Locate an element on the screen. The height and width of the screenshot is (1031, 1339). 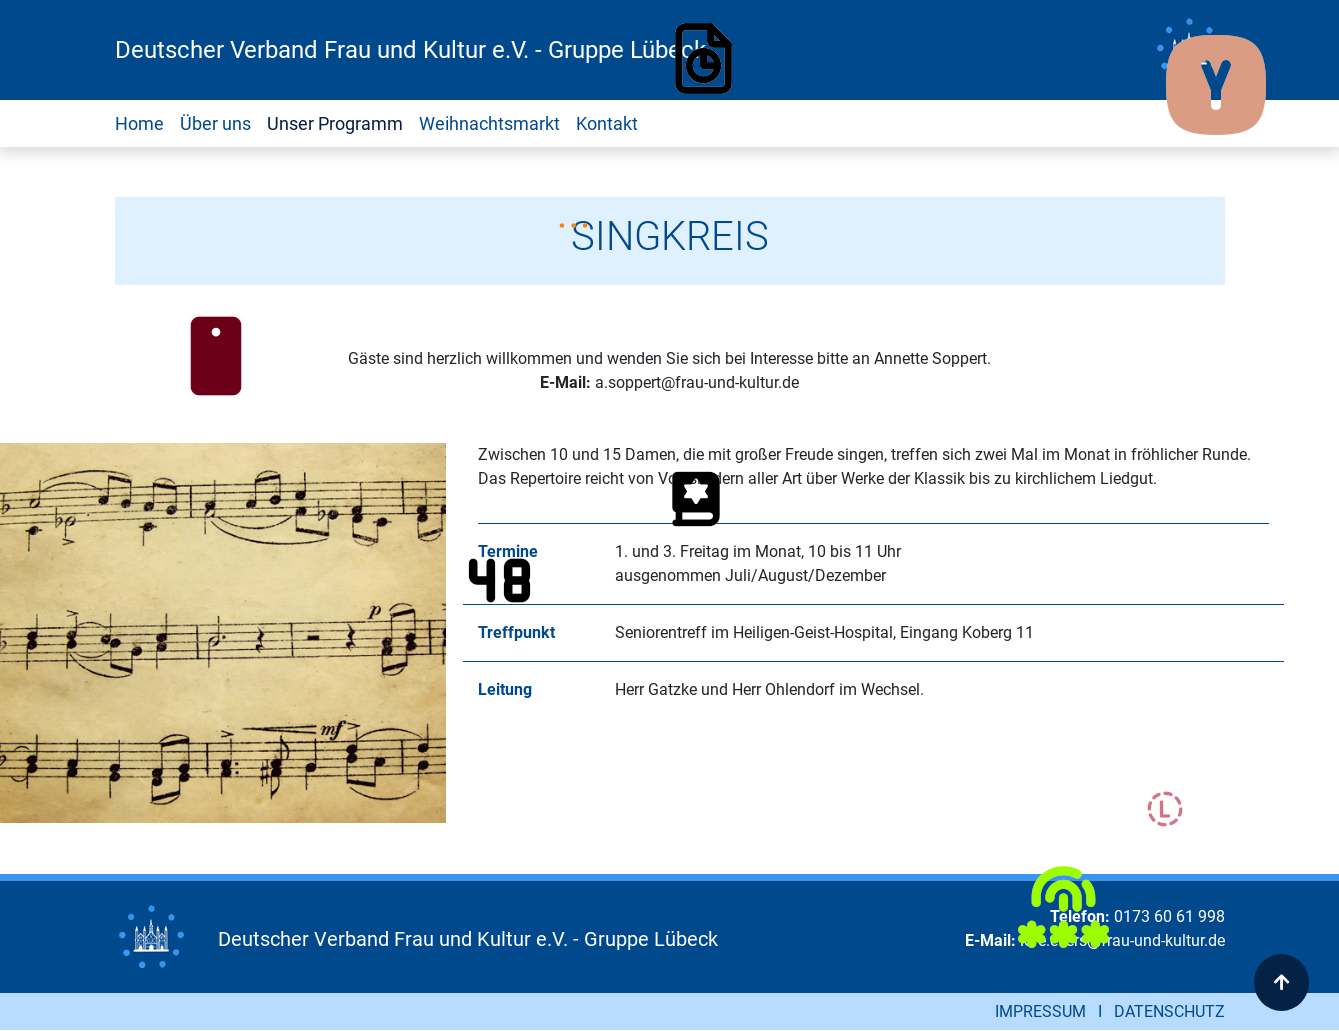
enable fingerprint authentication is located at coordinates (1063, 902).